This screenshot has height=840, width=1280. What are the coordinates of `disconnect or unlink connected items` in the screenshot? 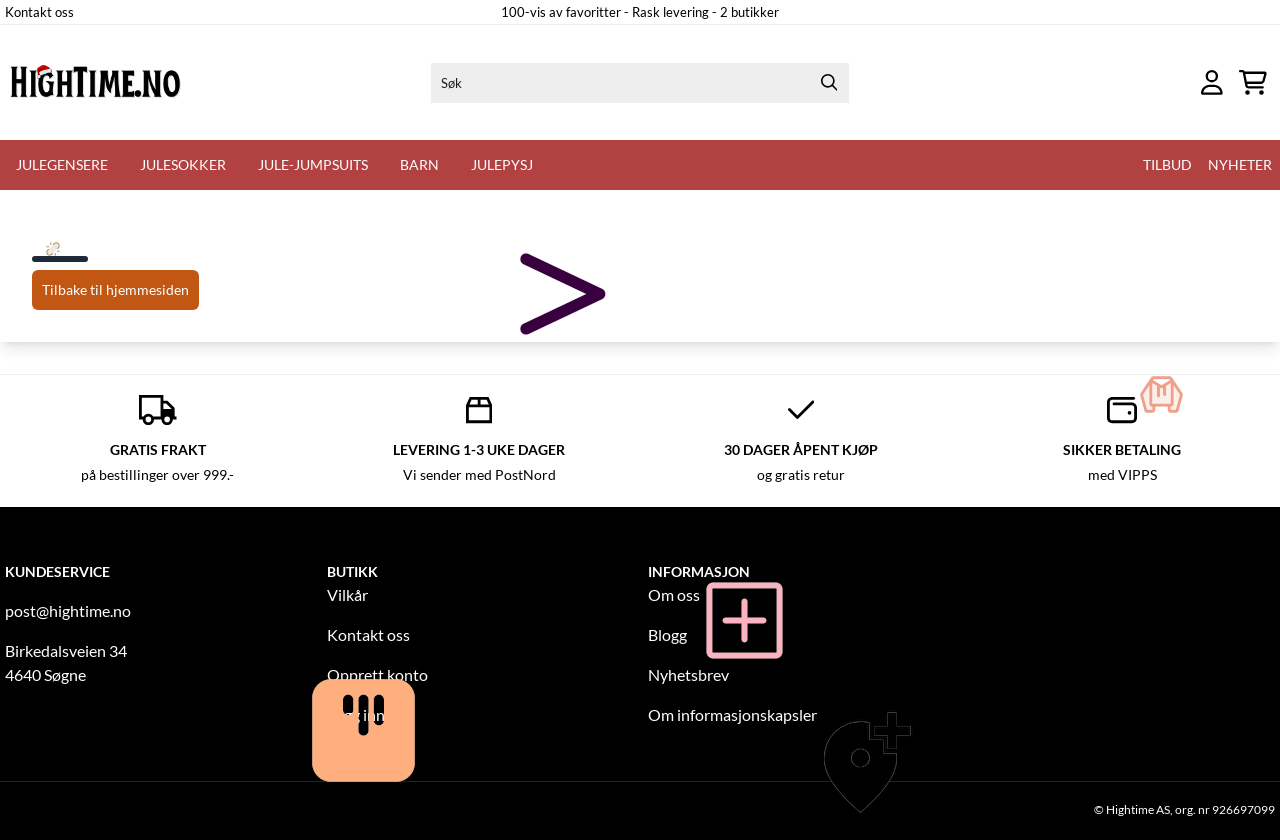 It's located at (53, 249).